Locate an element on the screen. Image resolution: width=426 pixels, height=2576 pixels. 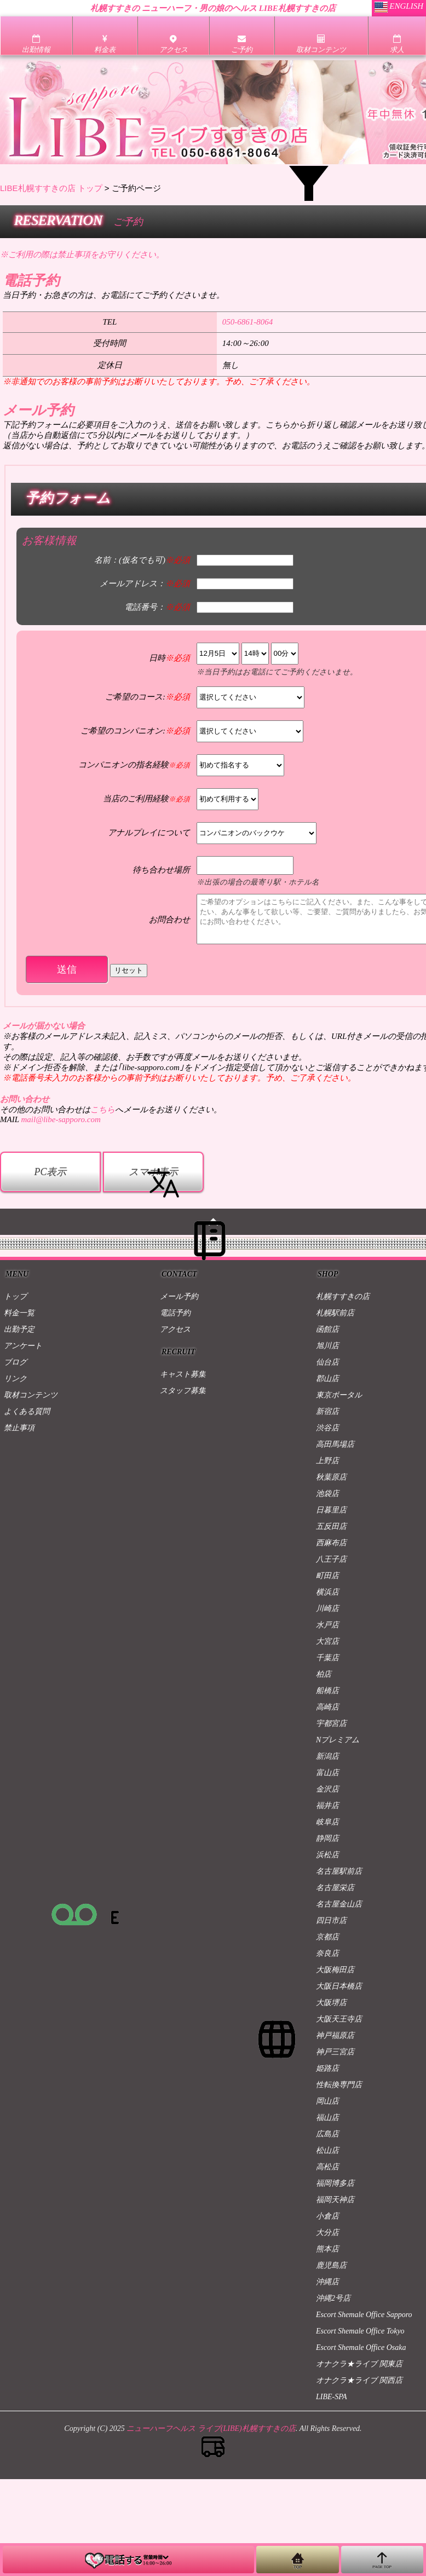
change language settings is located at coordinates (163, 1183).